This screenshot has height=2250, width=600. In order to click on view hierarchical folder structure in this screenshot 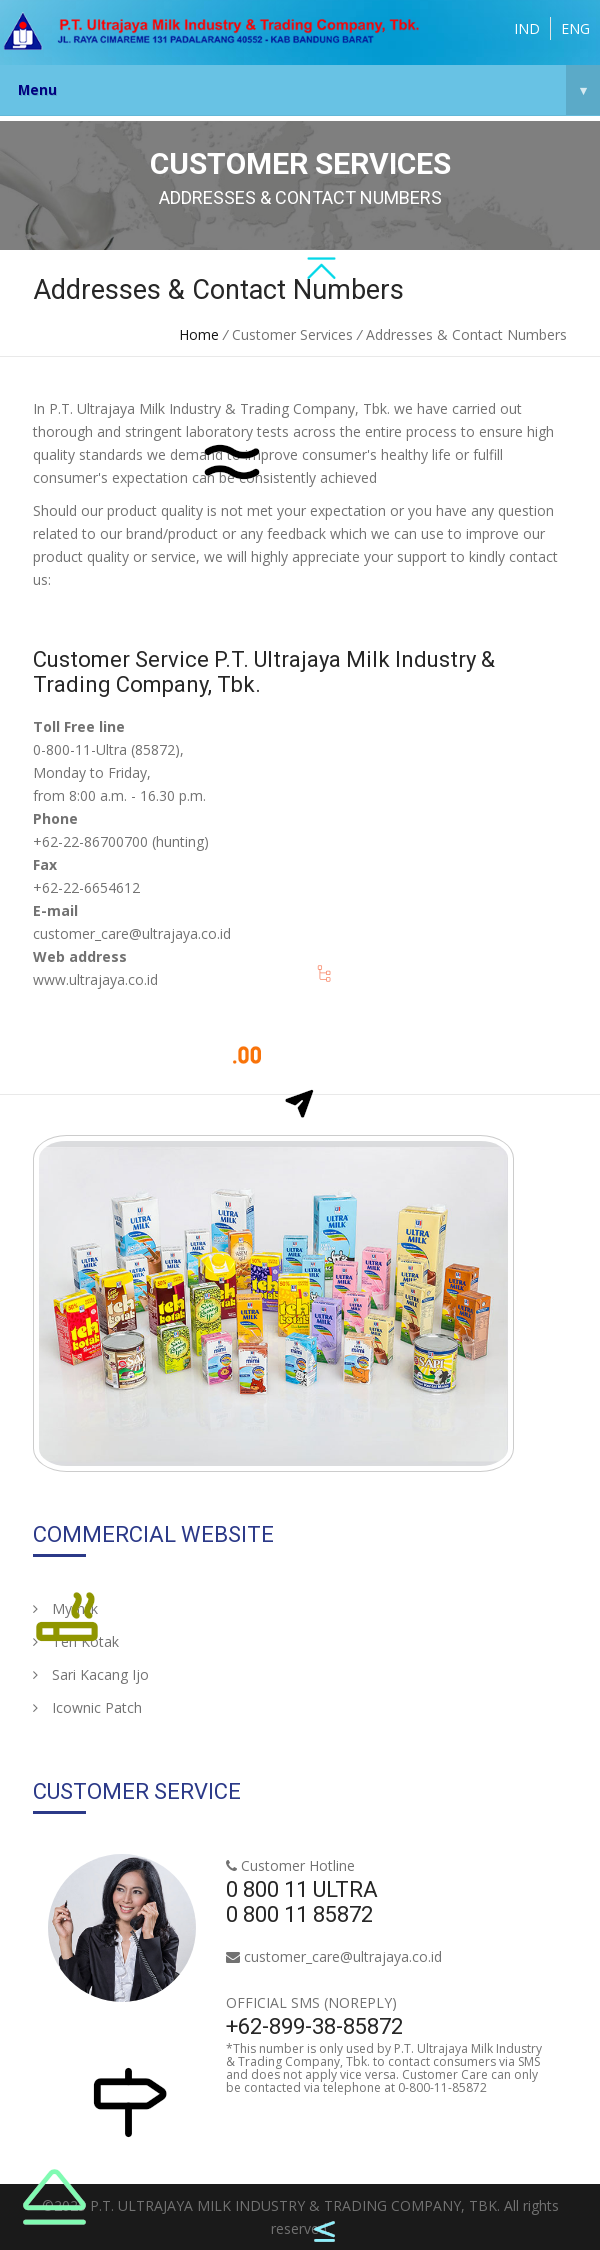, I will do `click(323, 973)`.